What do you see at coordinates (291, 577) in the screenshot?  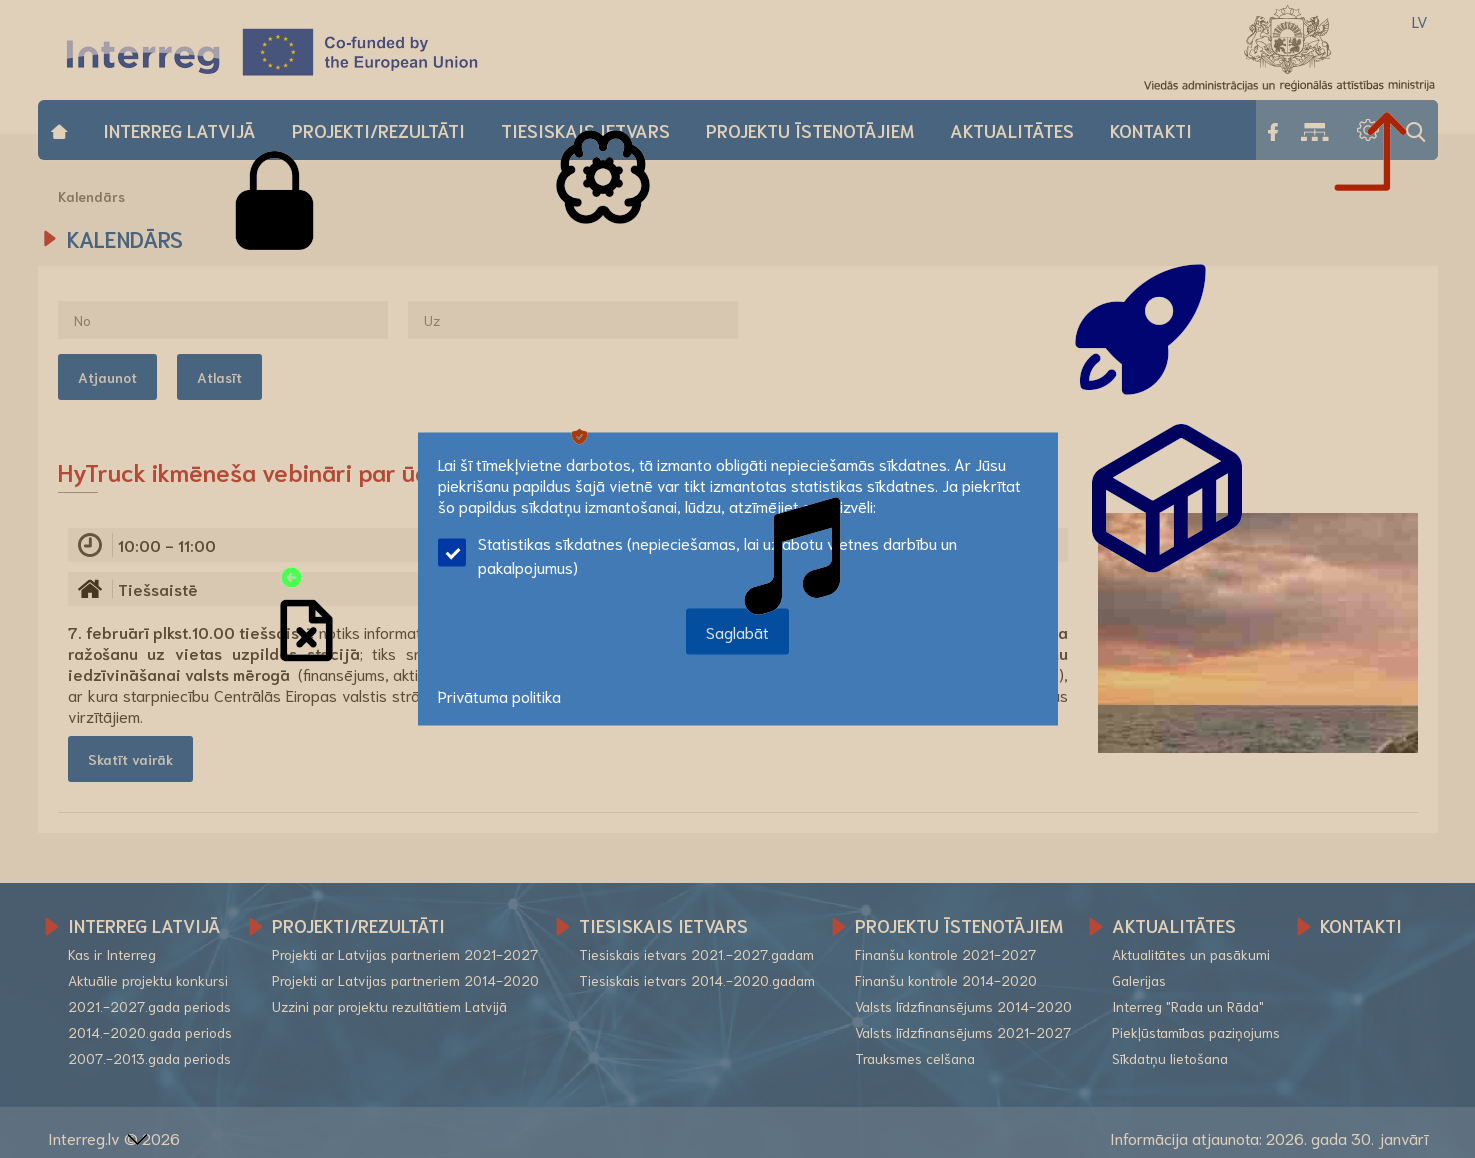 I see `go back to previous screen` at bounding box center [291, 577].